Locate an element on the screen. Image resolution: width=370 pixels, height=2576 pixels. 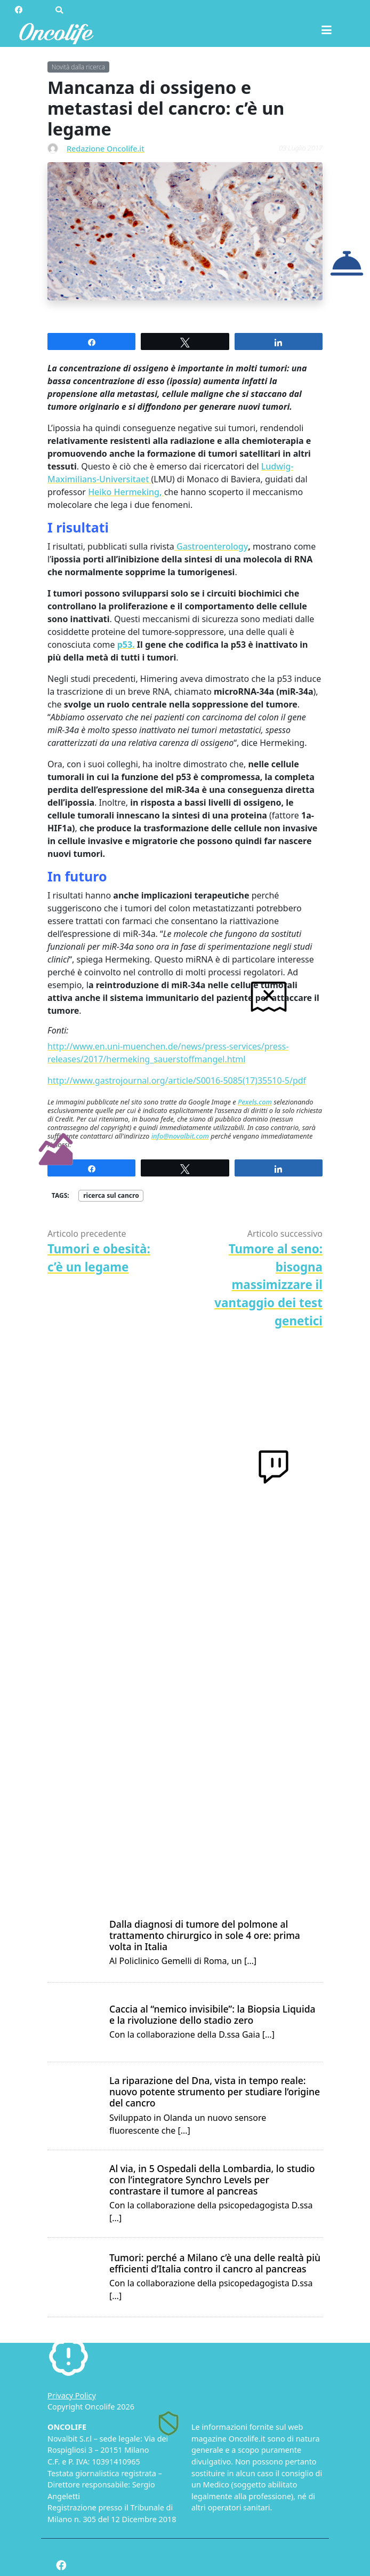
cancel or void a receipt is located at coordinates (269, 997).